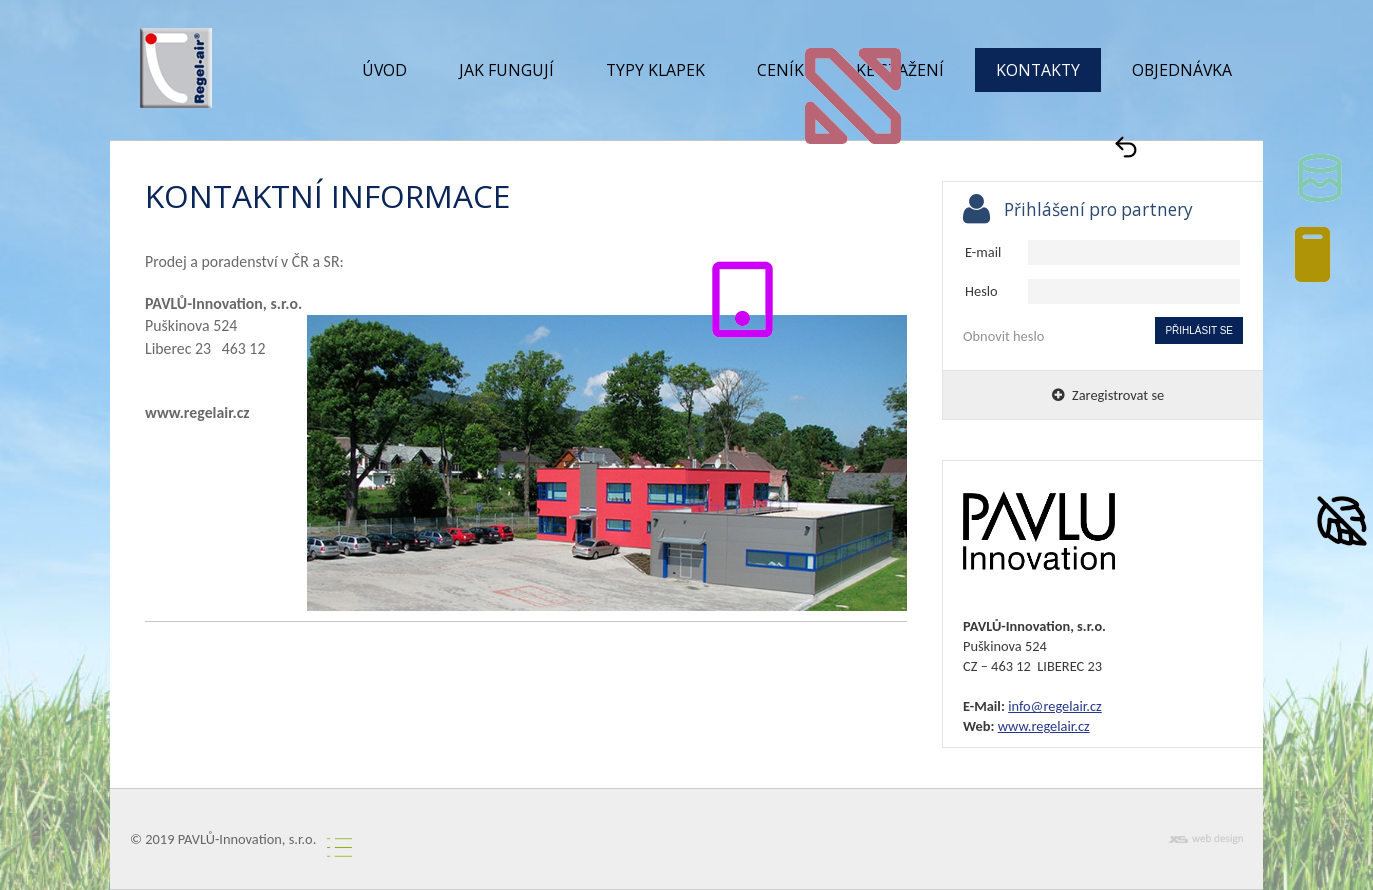  What do you see at coordinates (853, 96) in the screenshot?
I see `open apple news app` at bounding box center [853, 96].